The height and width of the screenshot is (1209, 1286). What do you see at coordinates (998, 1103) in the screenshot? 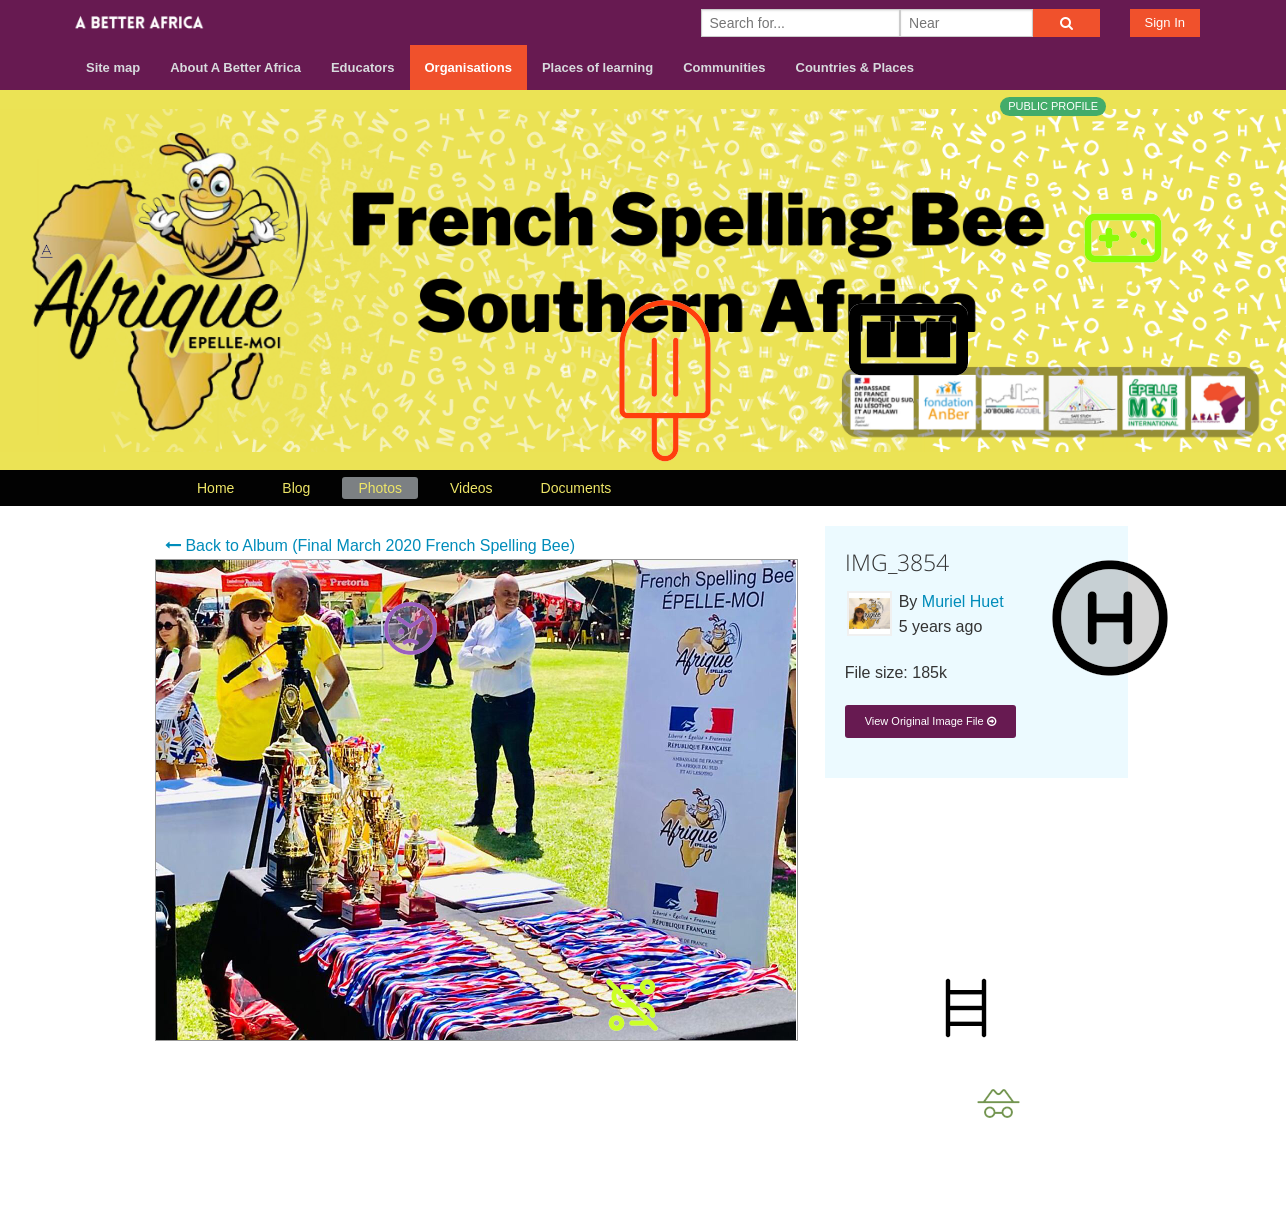
I see `enable incognito or private browsing mode` at bounding box center [998, 1103].